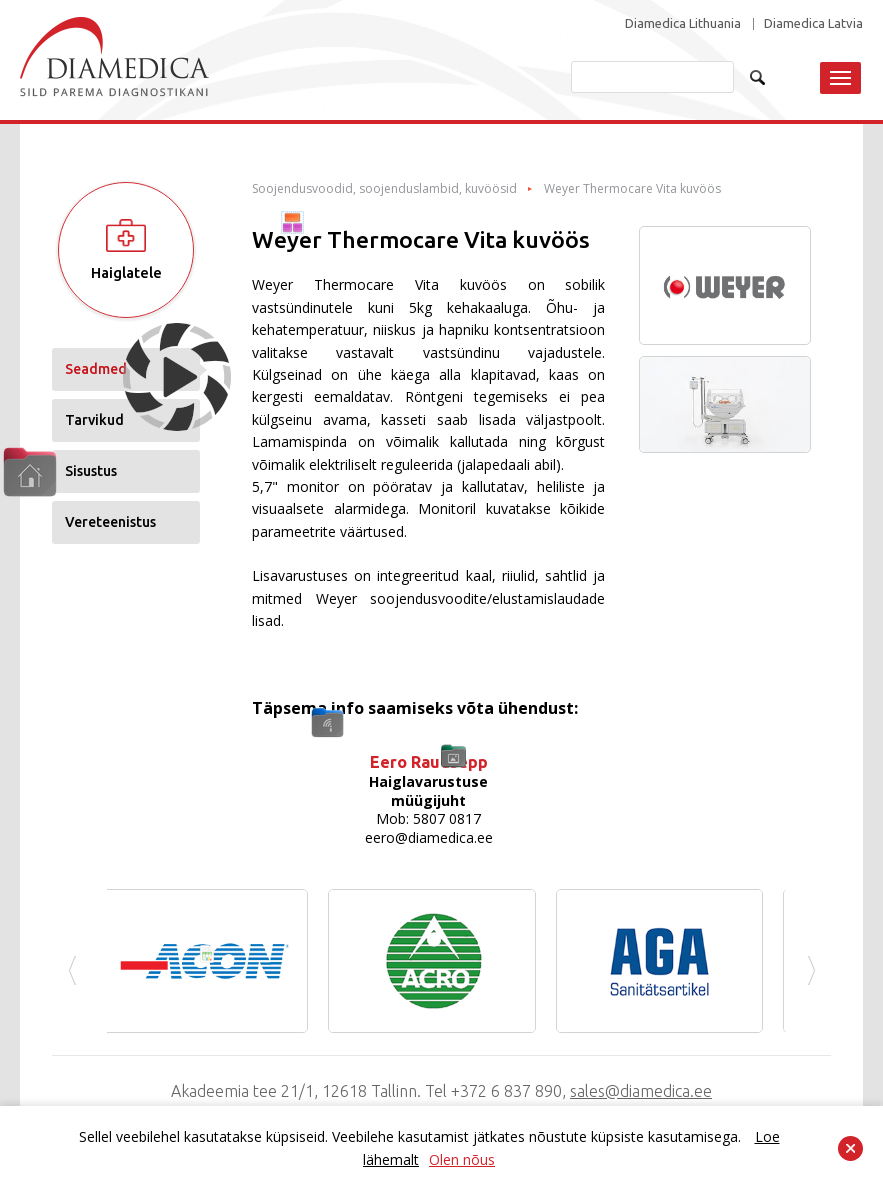 The height and width of the screenshot is (1191, 883). What do you see at coordinates (327, 722) in the screenshot?
I see `open insync cloud sync folder` at bounding box center [327, 722].